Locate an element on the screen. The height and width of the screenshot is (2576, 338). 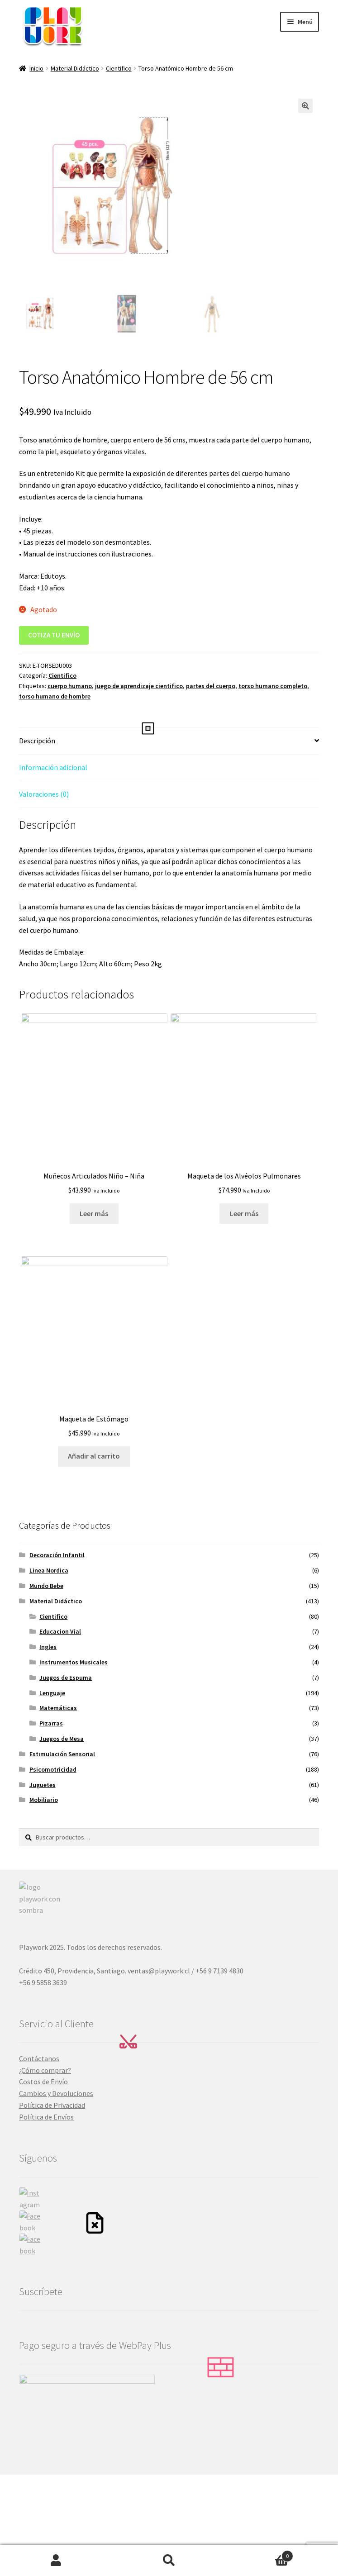
delete or remove a file is located at coordinates (95, 2223).